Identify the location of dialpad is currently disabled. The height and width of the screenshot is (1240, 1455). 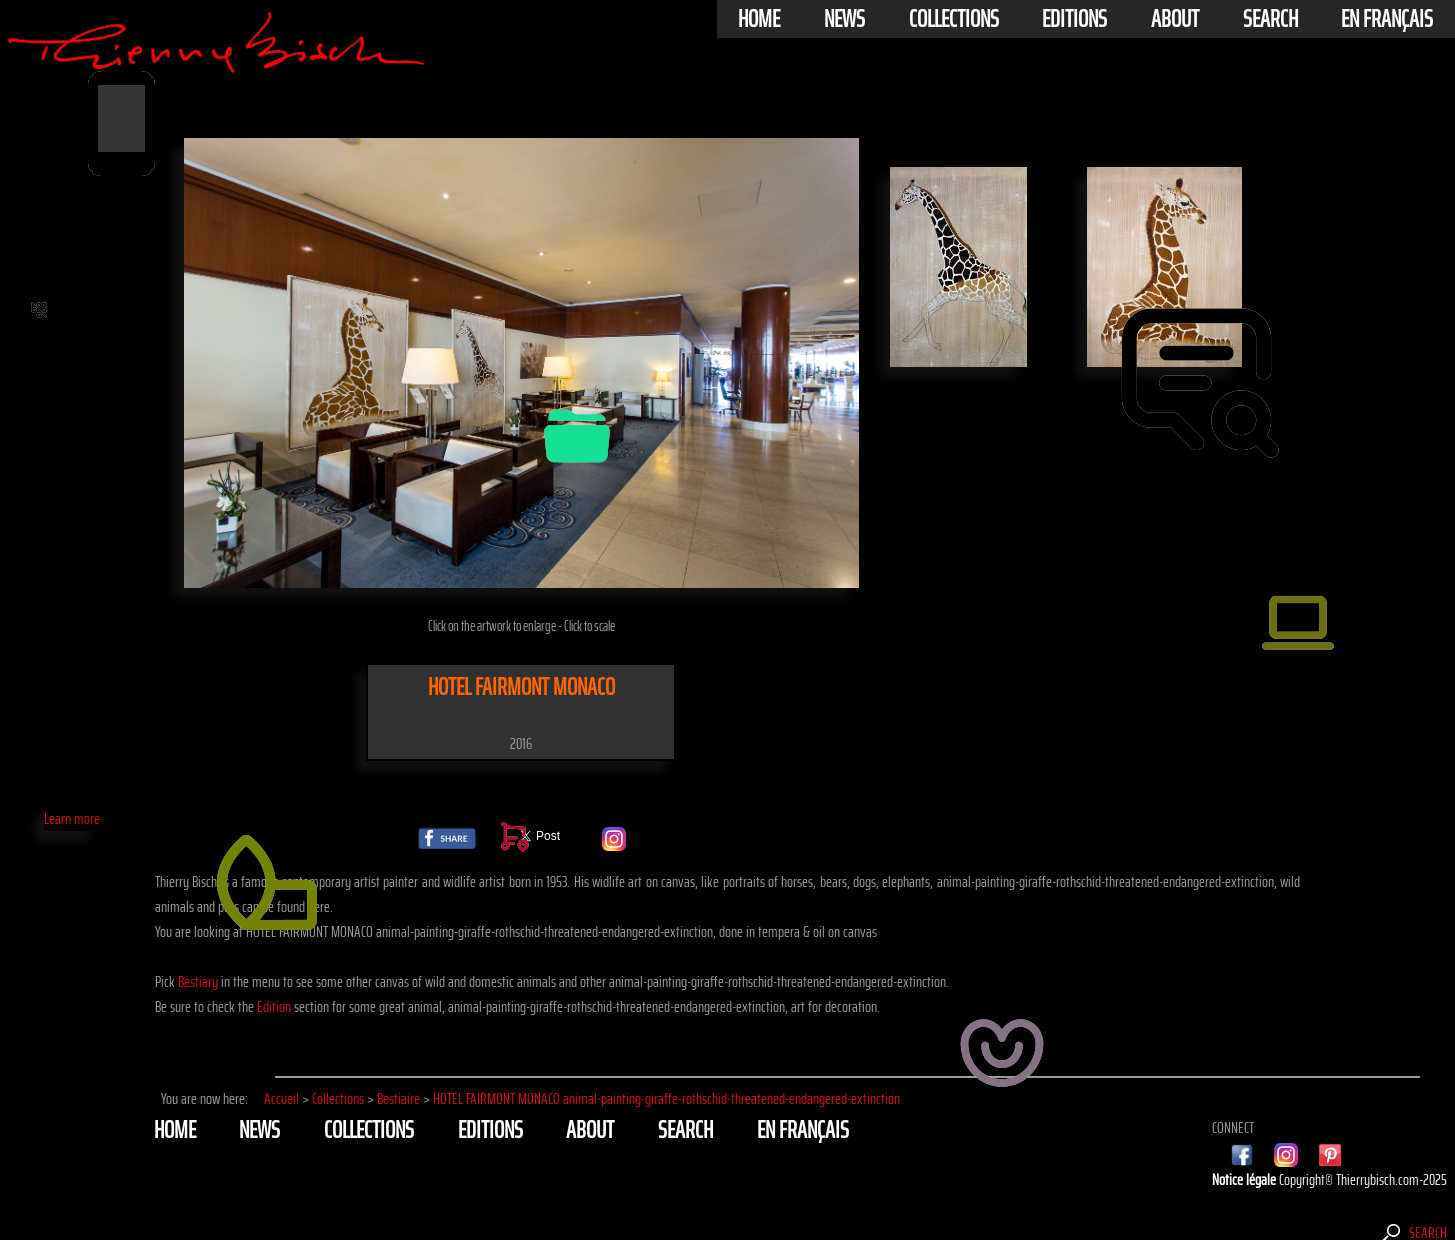
(39, 310).